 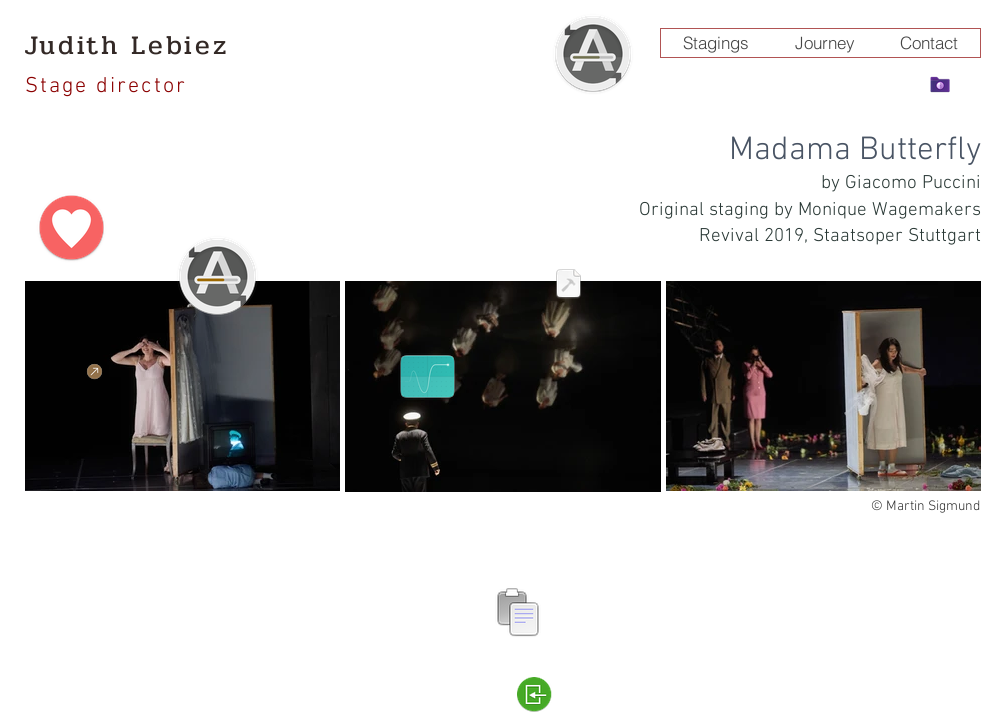 What do you see at coordinates (518, 612) in the screenshot?
I see `paste copied content from clipboard` at bounding box center [518, 612].